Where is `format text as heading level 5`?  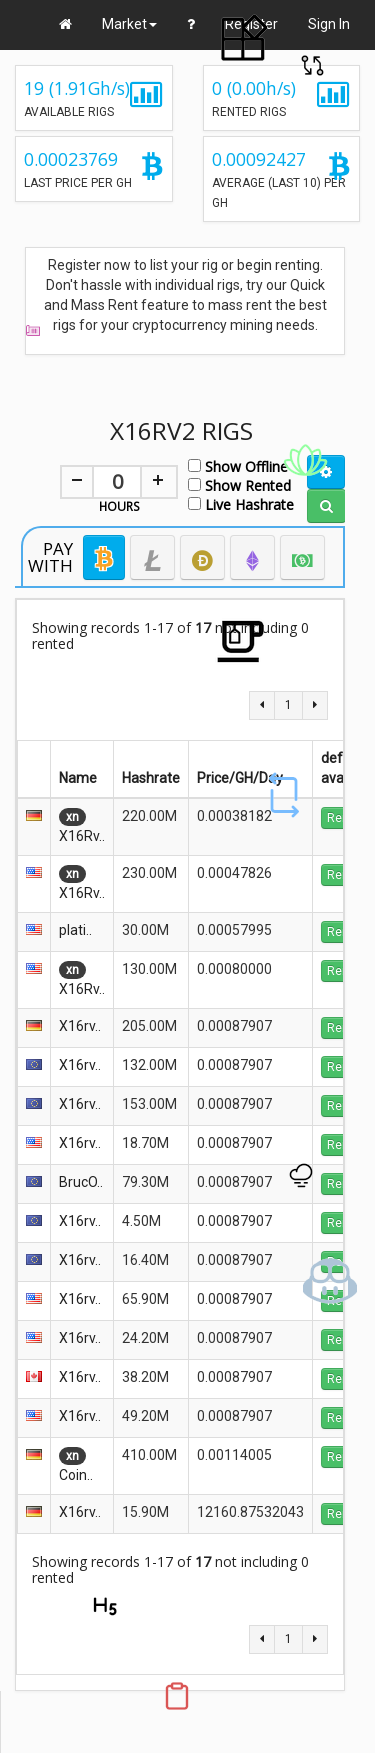 format text as heading level 5 is located at coordinates (104, 1606).